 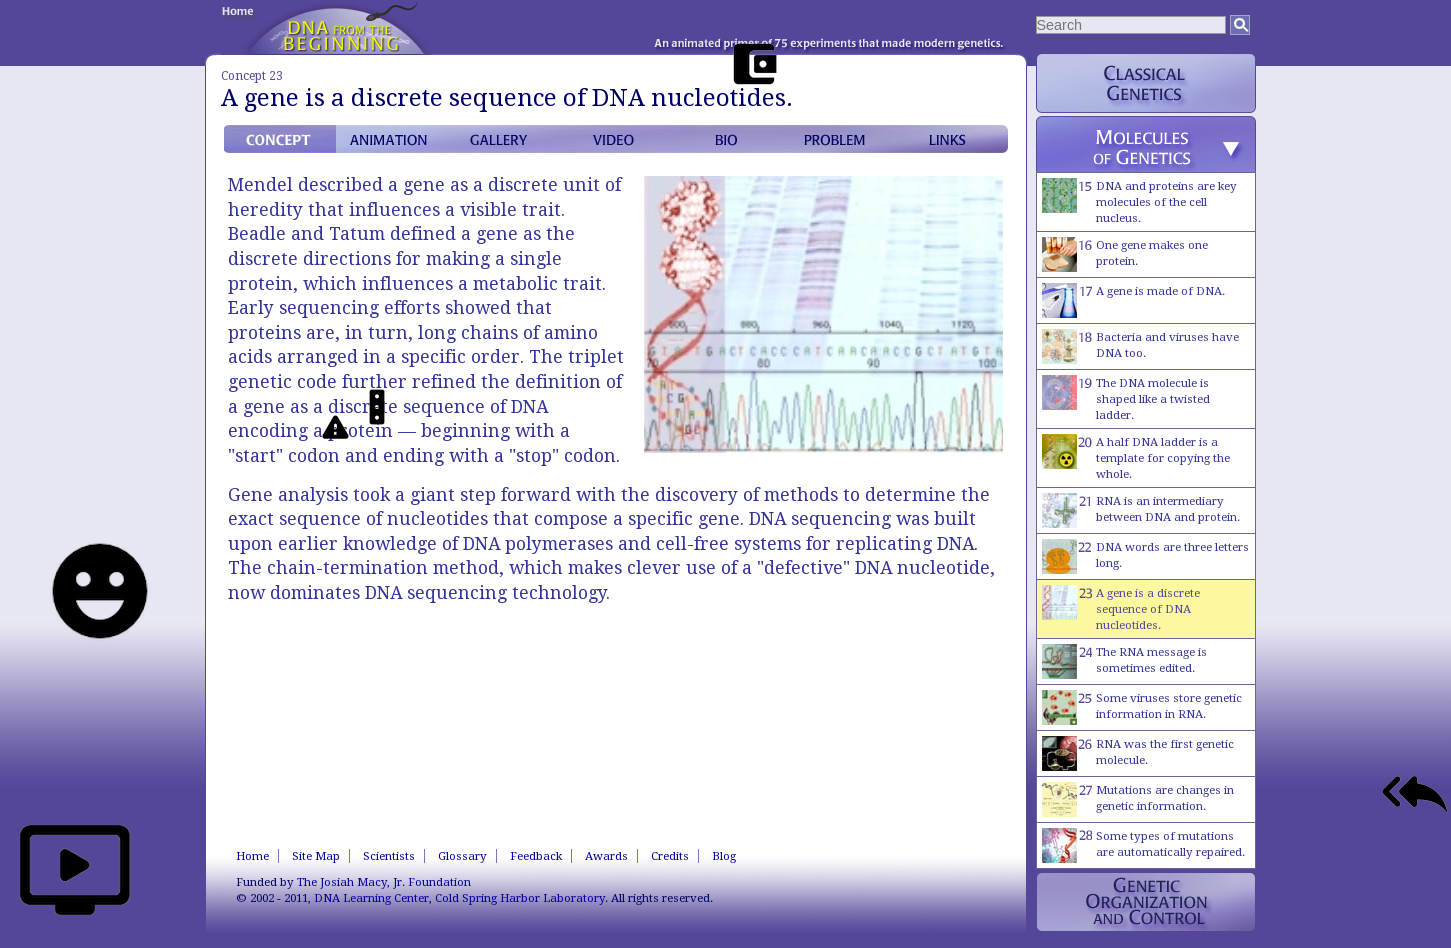 I want to click on access video on demand or streaming content, so click(x=75, y=870).